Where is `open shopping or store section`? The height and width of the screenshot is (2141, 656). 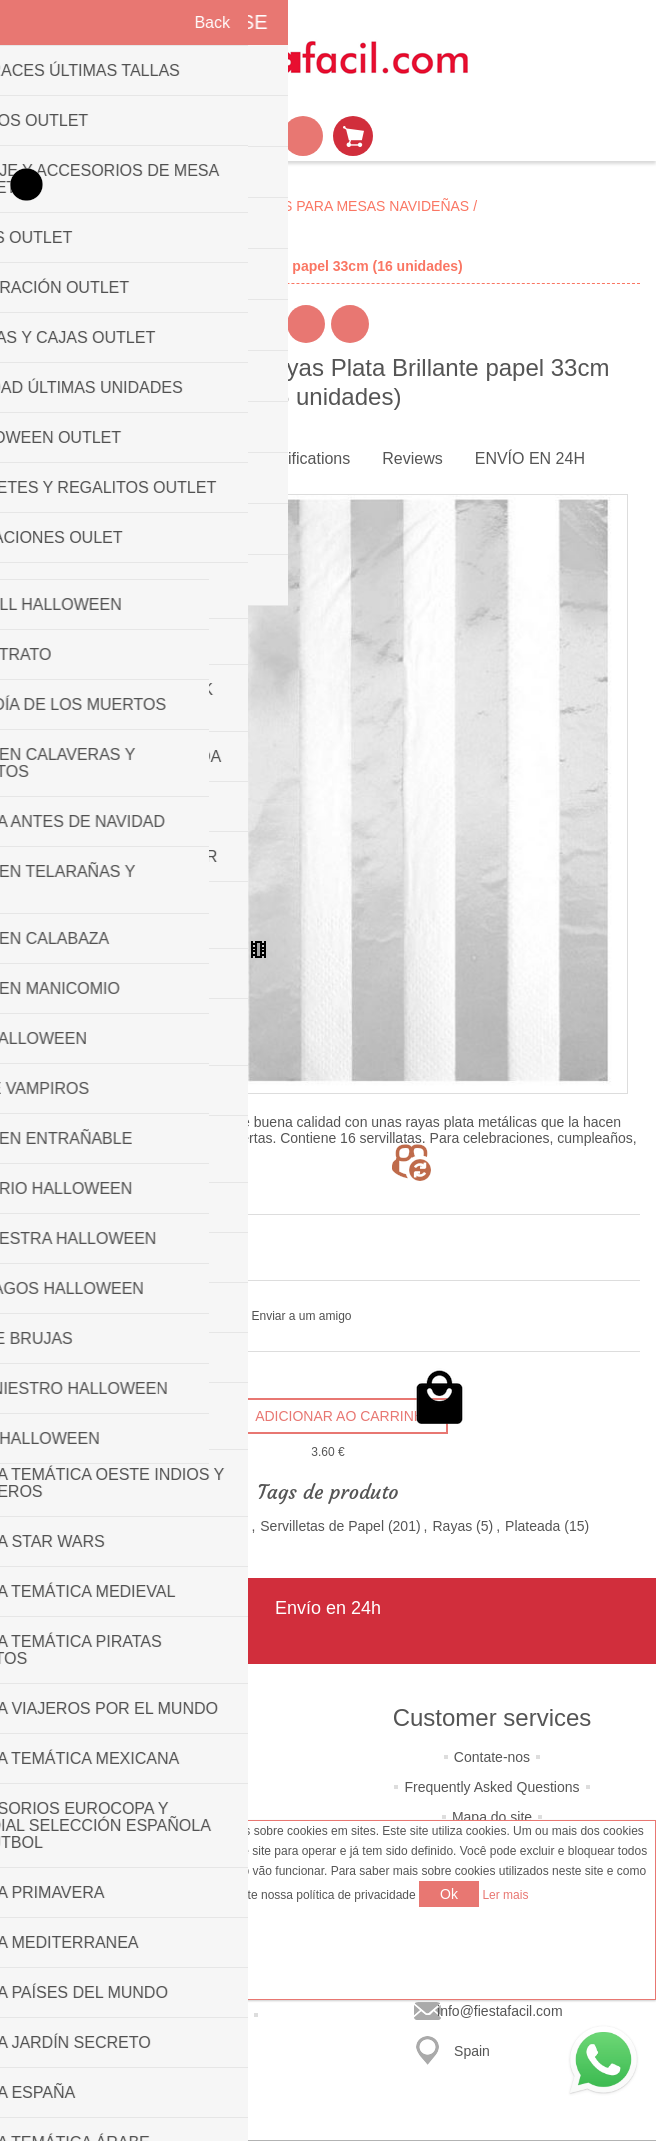 open shopping or store section is located at coordinates (439, 1398).